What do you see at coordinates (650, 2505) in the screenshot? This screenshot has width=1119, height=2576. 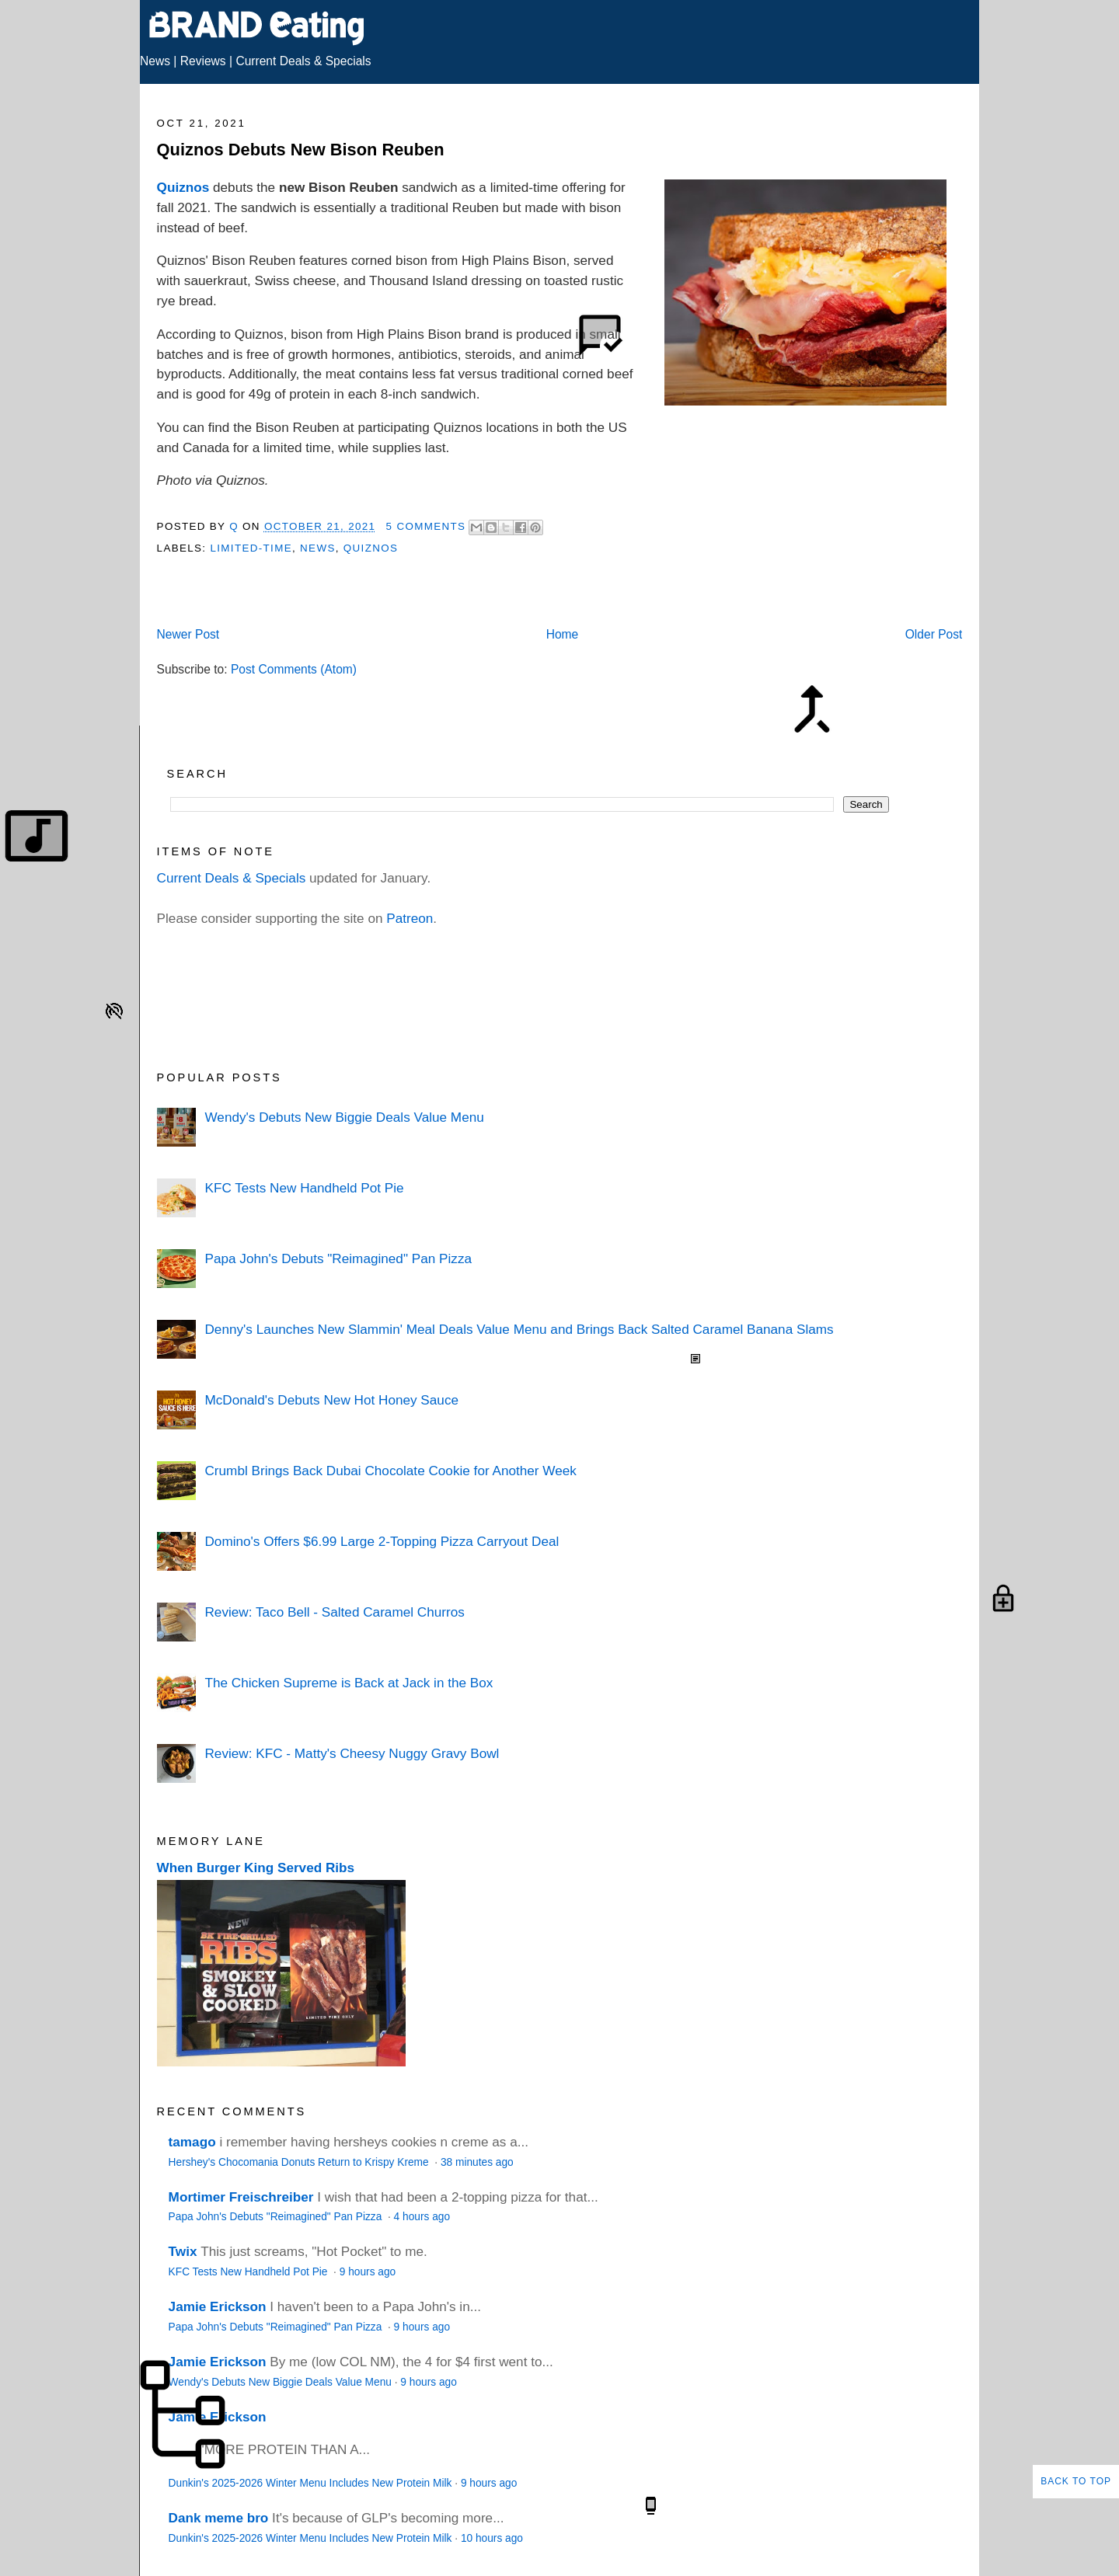 I see `dock your device to an external station` at bounding box center [650, 2505].